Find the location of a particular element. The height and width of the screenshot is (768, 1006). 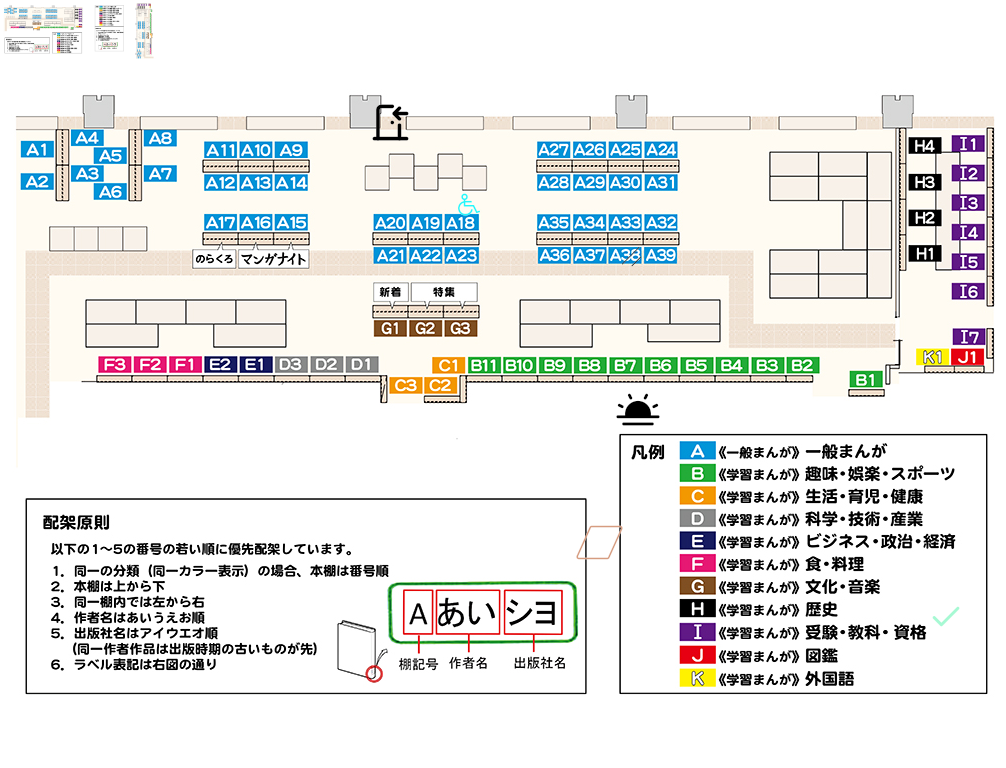

toggle sunrise/sunset display mode is located at coordinates (638, 411).